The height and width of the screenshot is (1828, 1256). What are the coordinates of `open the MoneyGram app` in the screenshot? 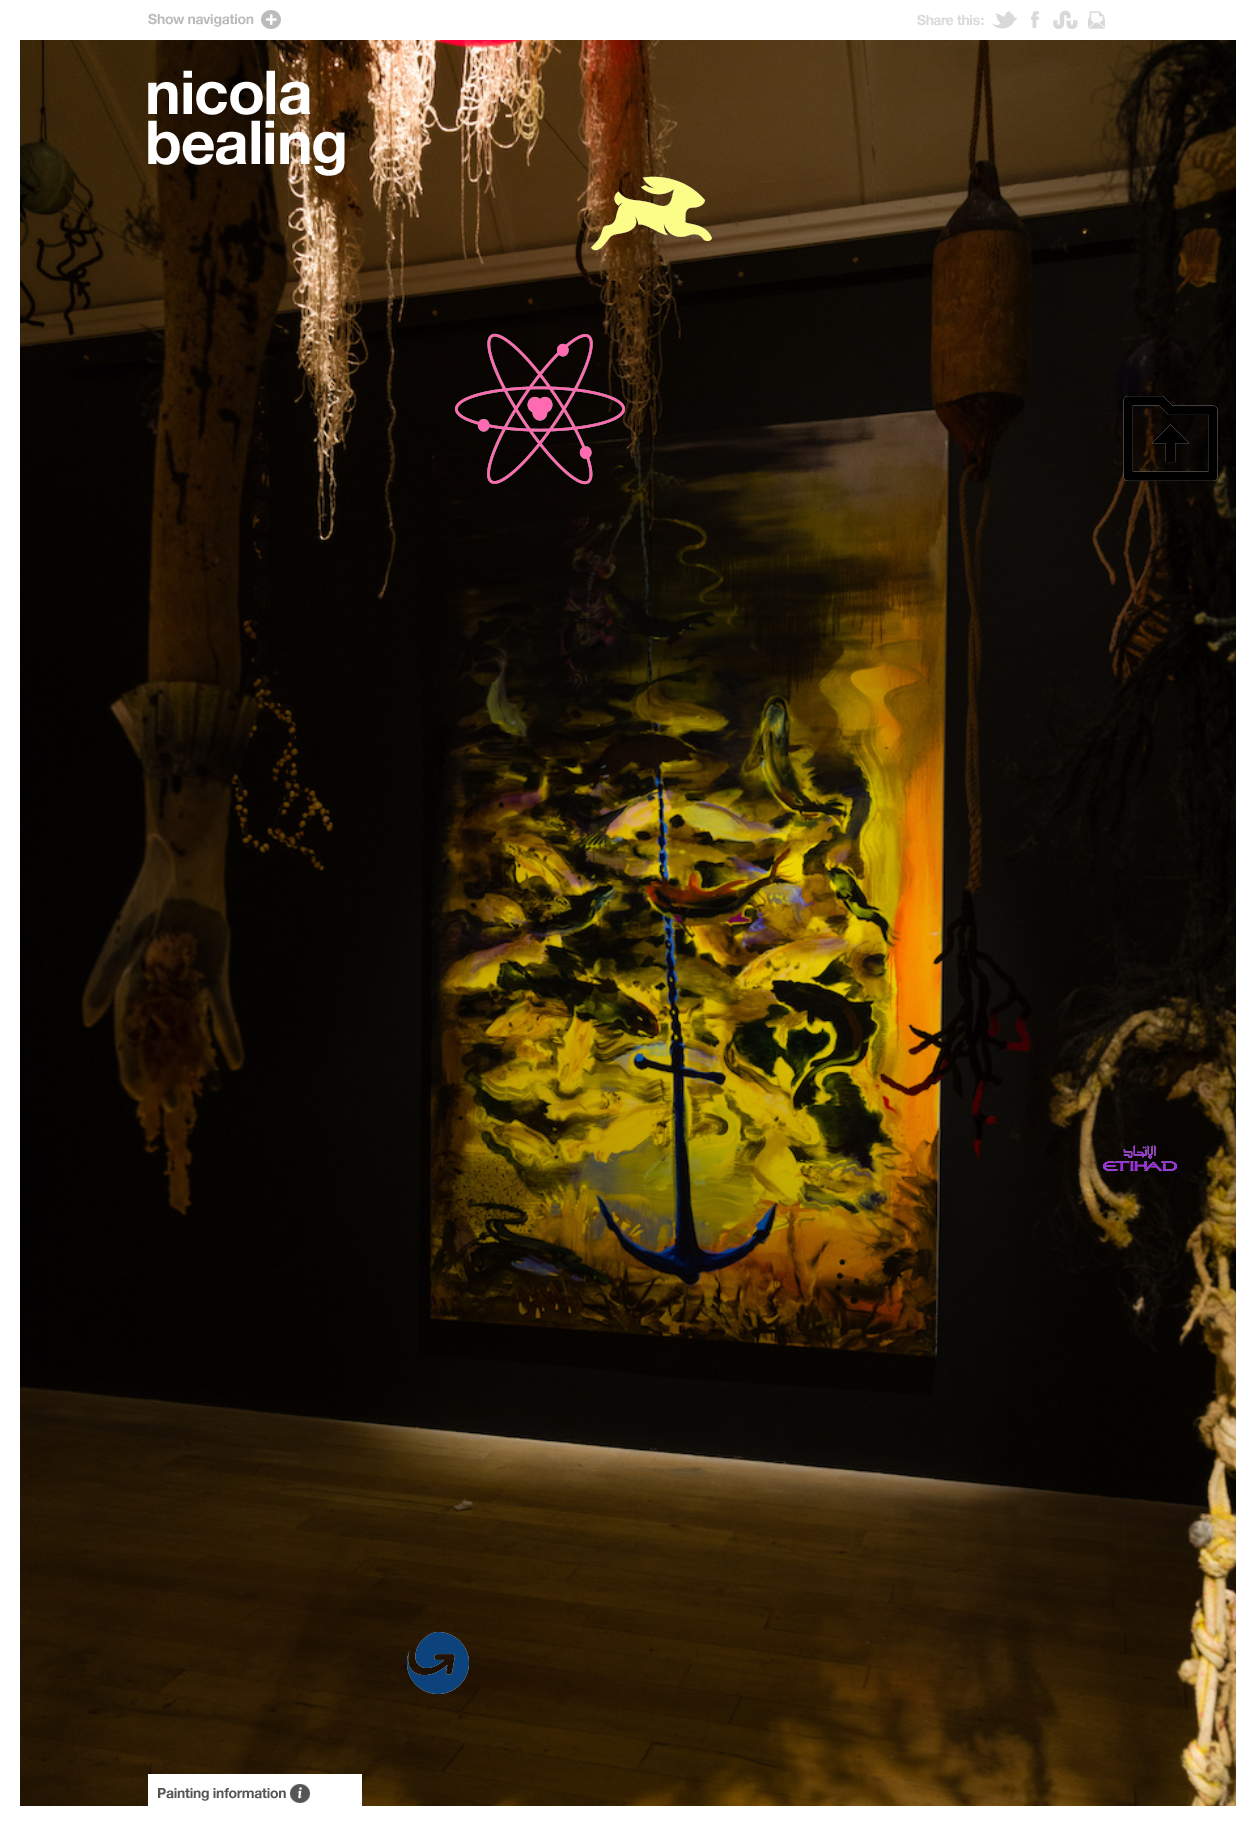 It's located at (438, 1663).